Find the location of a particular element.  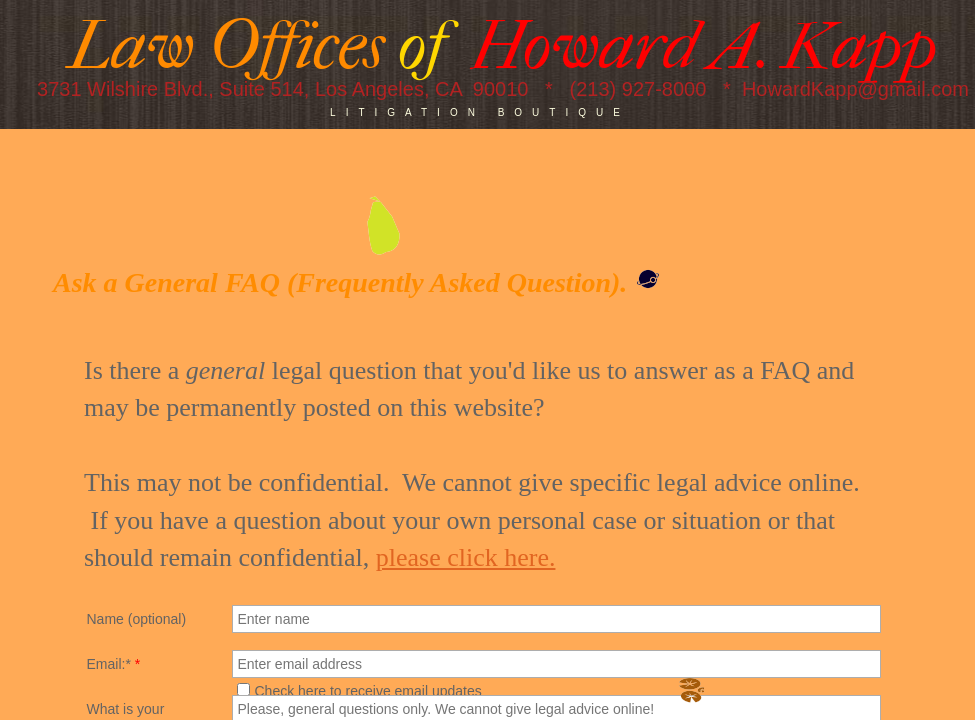

decorative nature or pond-themed game element is located at coordinates (691, 690).